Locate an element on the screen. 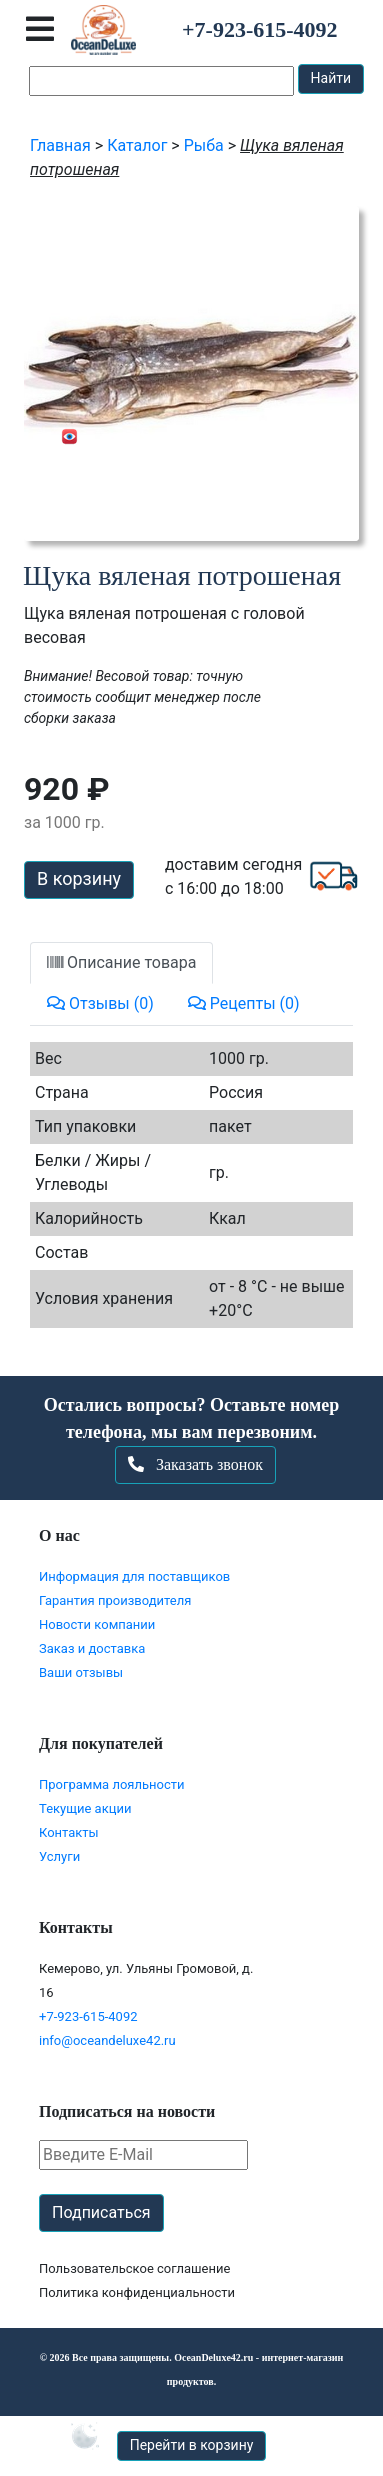 This screenshot has width=383, height=2476. indicates clear night weather conditions is located at coordinates (85, 2436).